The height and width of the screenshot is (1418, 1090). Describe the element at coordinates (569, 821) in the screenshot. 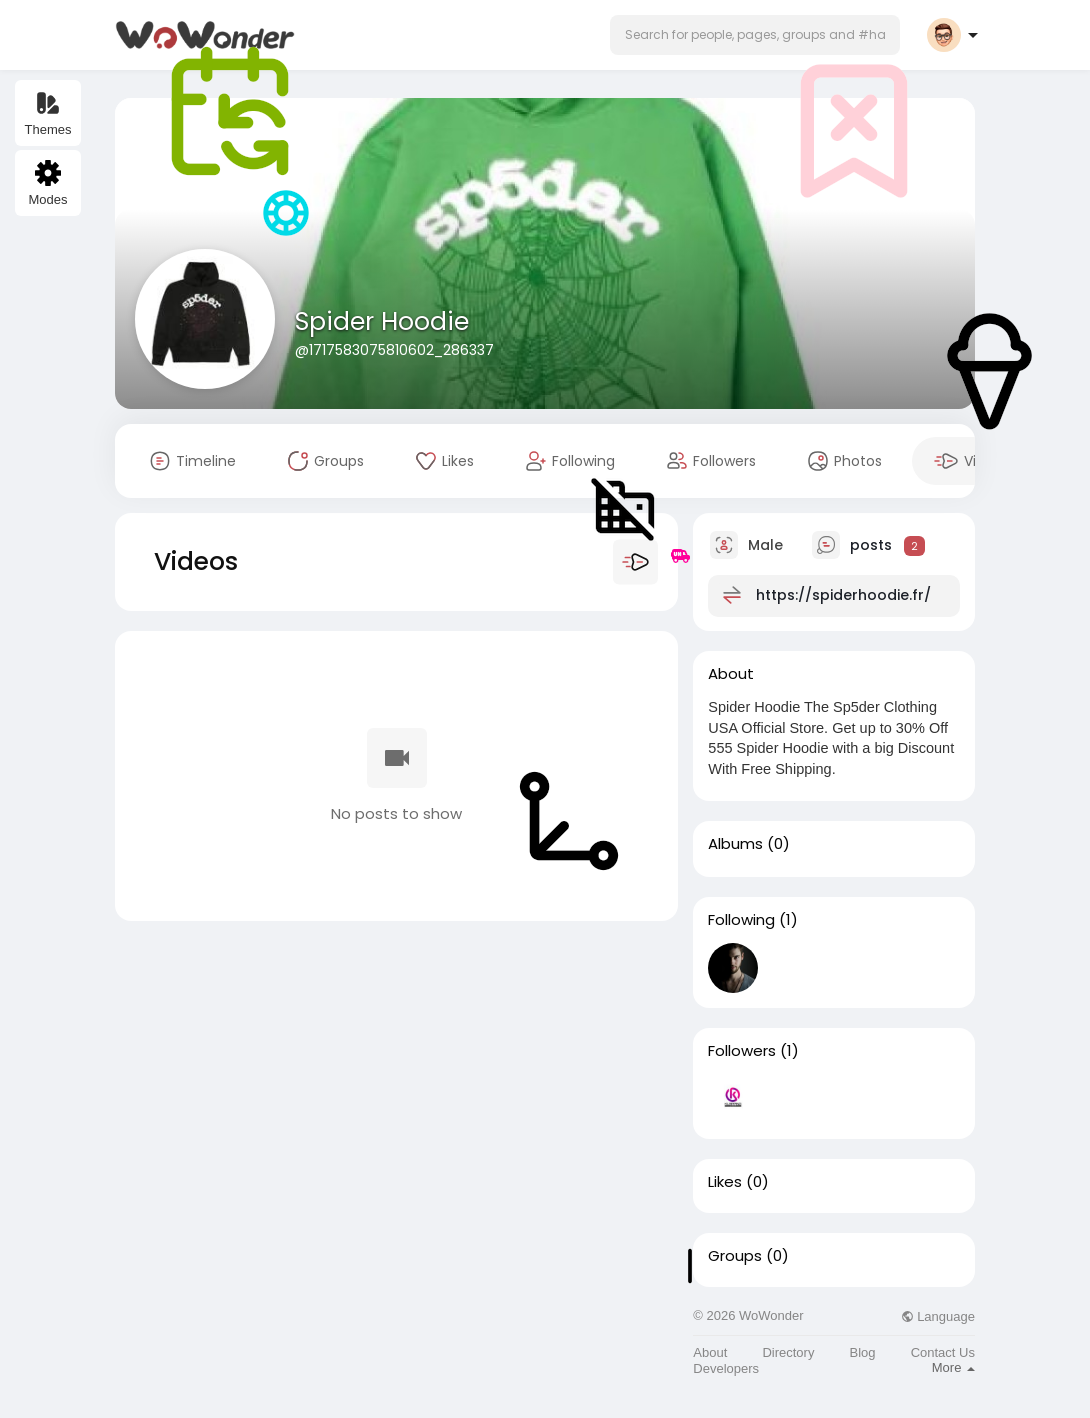

I see `adjust 3d scale or dimensions` at that location.